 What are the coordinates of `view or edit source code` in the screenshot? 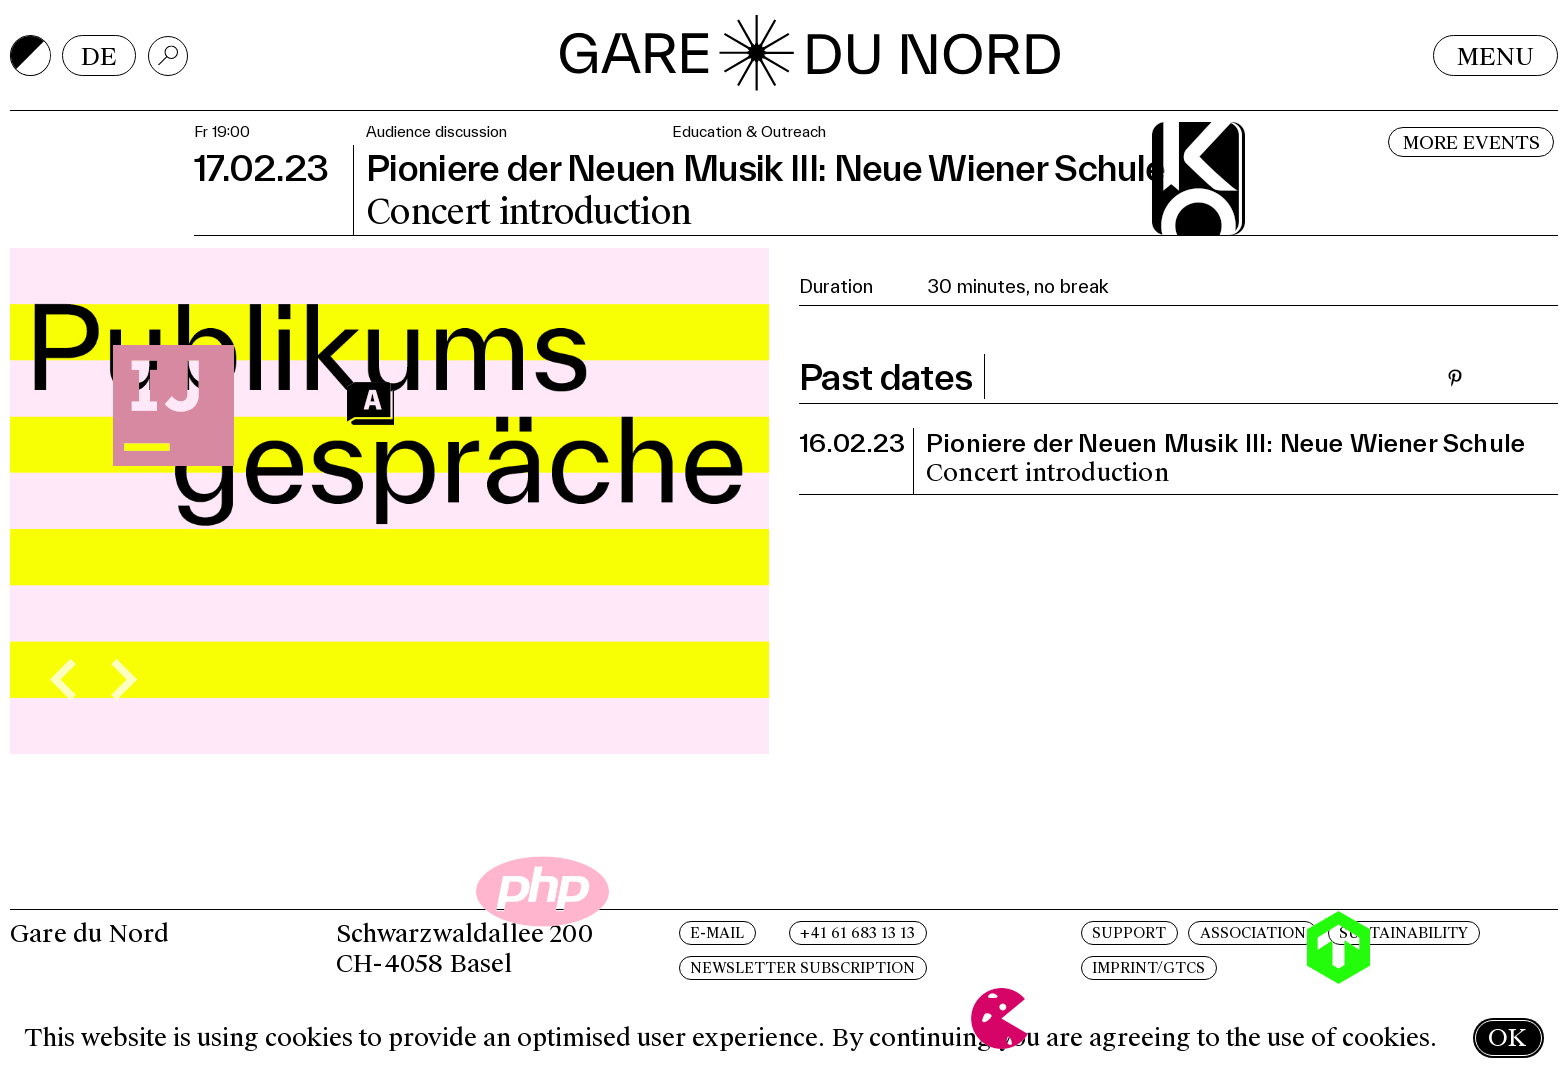 It's located at (93, 679).